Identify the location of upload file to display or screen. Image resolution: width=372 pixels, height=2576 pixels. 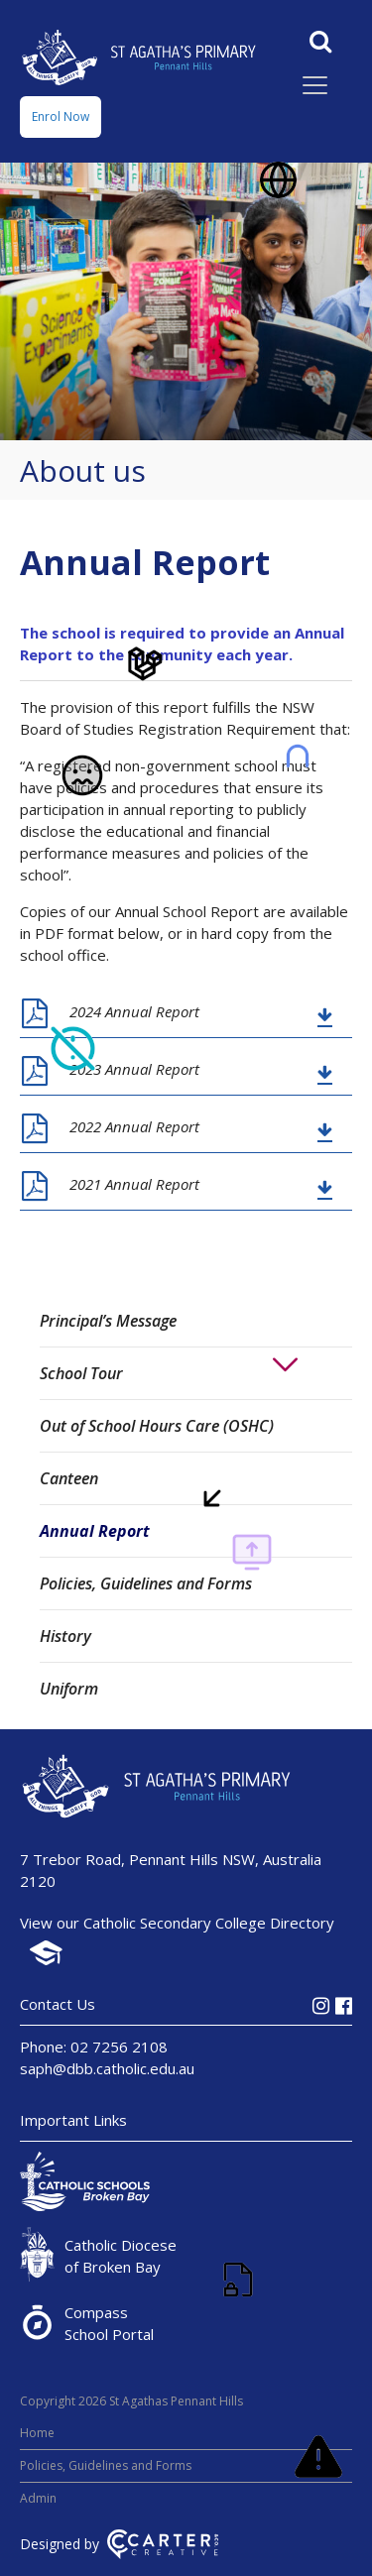
(252, 1551).